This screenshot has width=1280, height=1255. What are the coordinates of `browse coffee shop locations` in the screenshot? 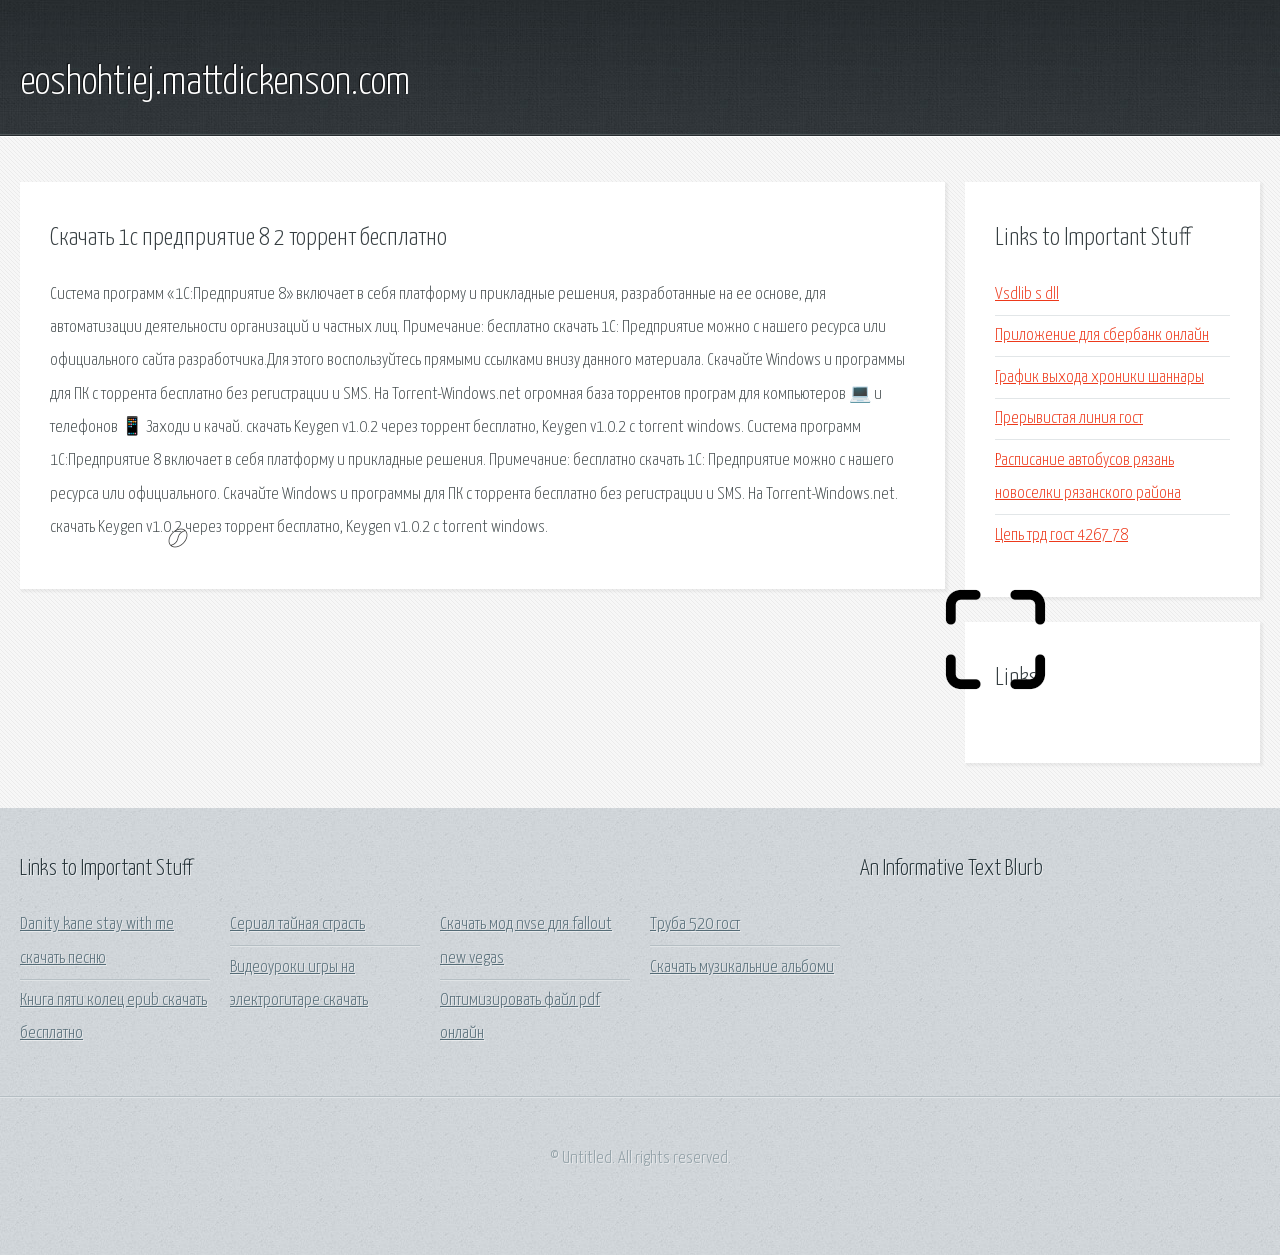 It's located at (178, 538).